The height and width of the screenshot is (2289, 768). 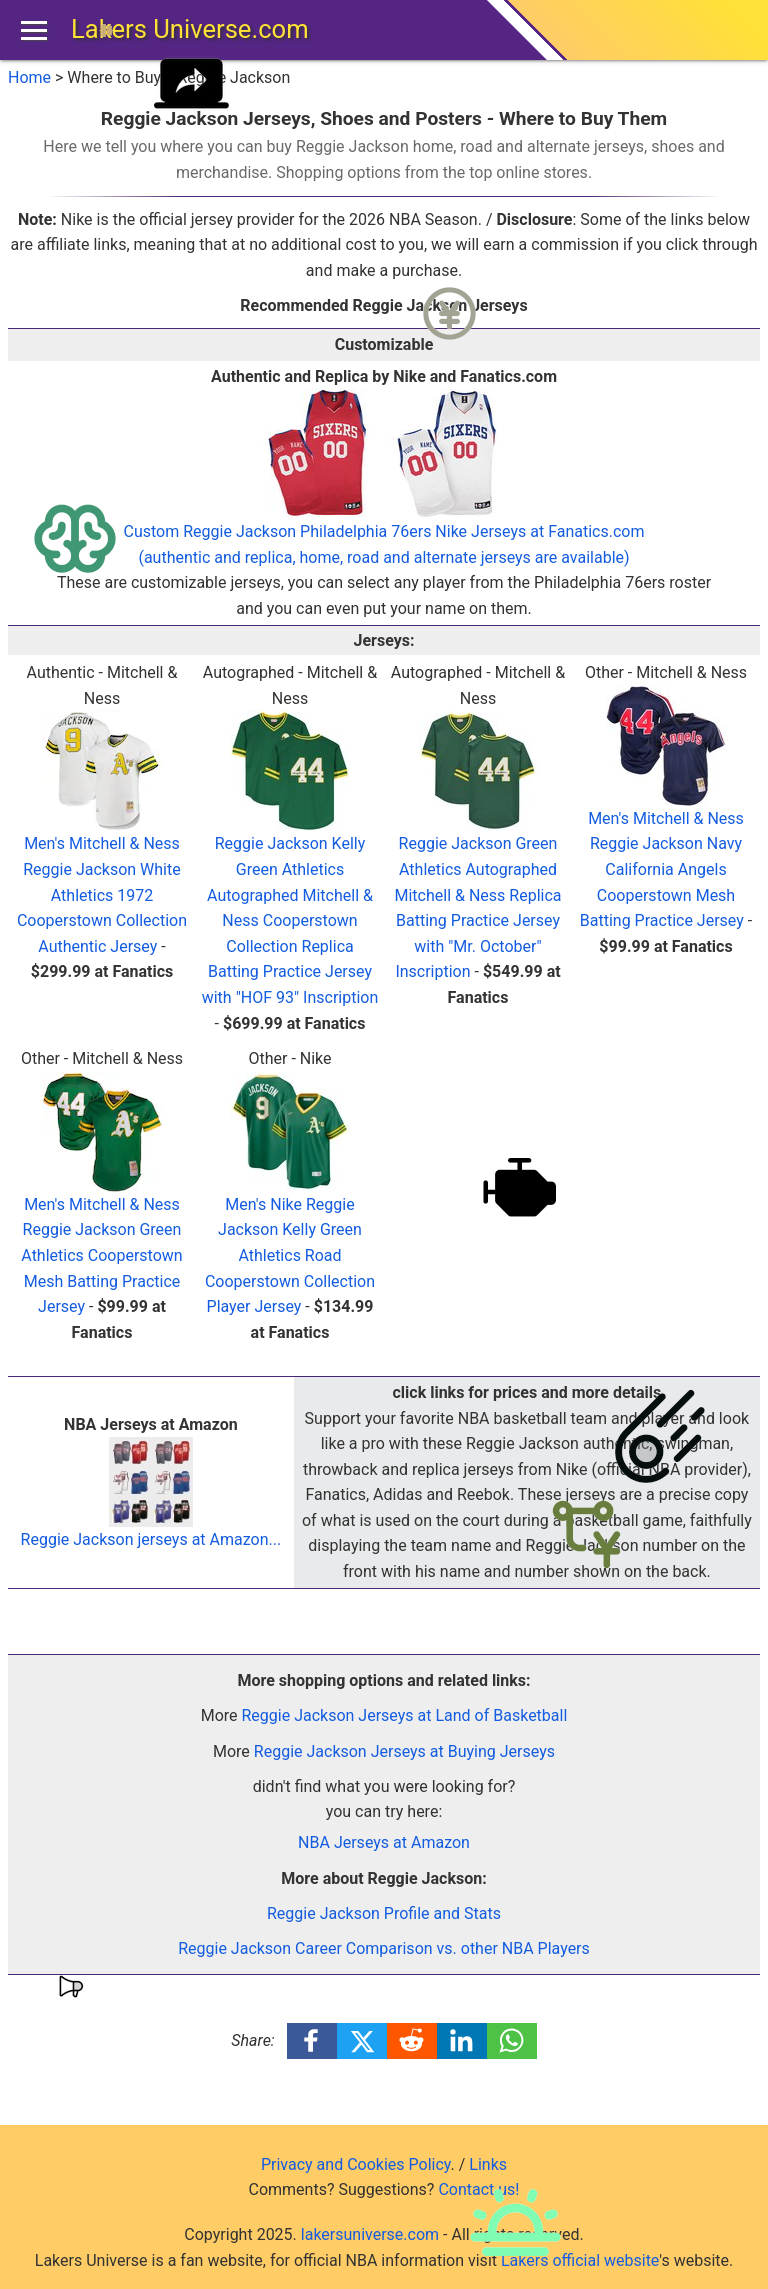 What do you see at coordinates (518, 1188) in the screenshot?
I see `access engine or vehicle diagnostics` at bounding box center [518, 1188].